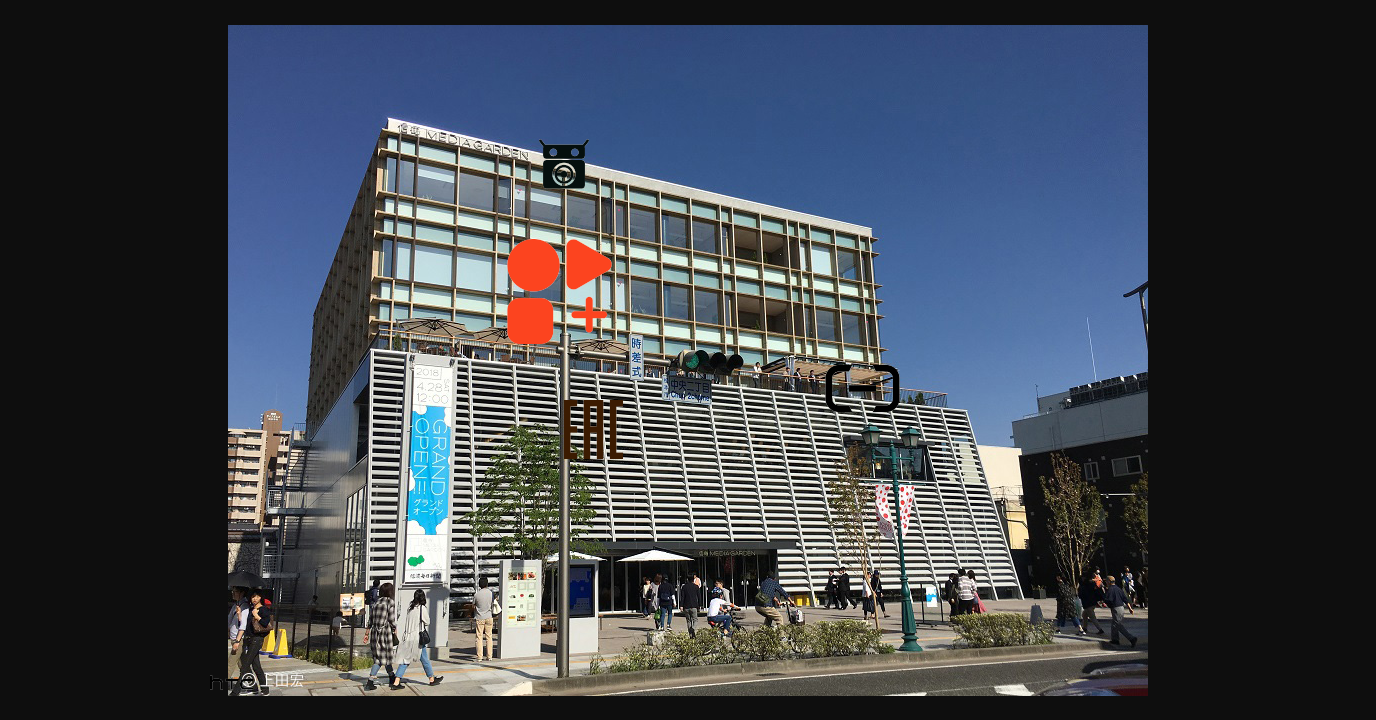 The image size is (1376, 720). Describe the element at coordinates (593, 429) in the screenshot. I see `EAC (Eurasian Conformity) certification mark` at that location.